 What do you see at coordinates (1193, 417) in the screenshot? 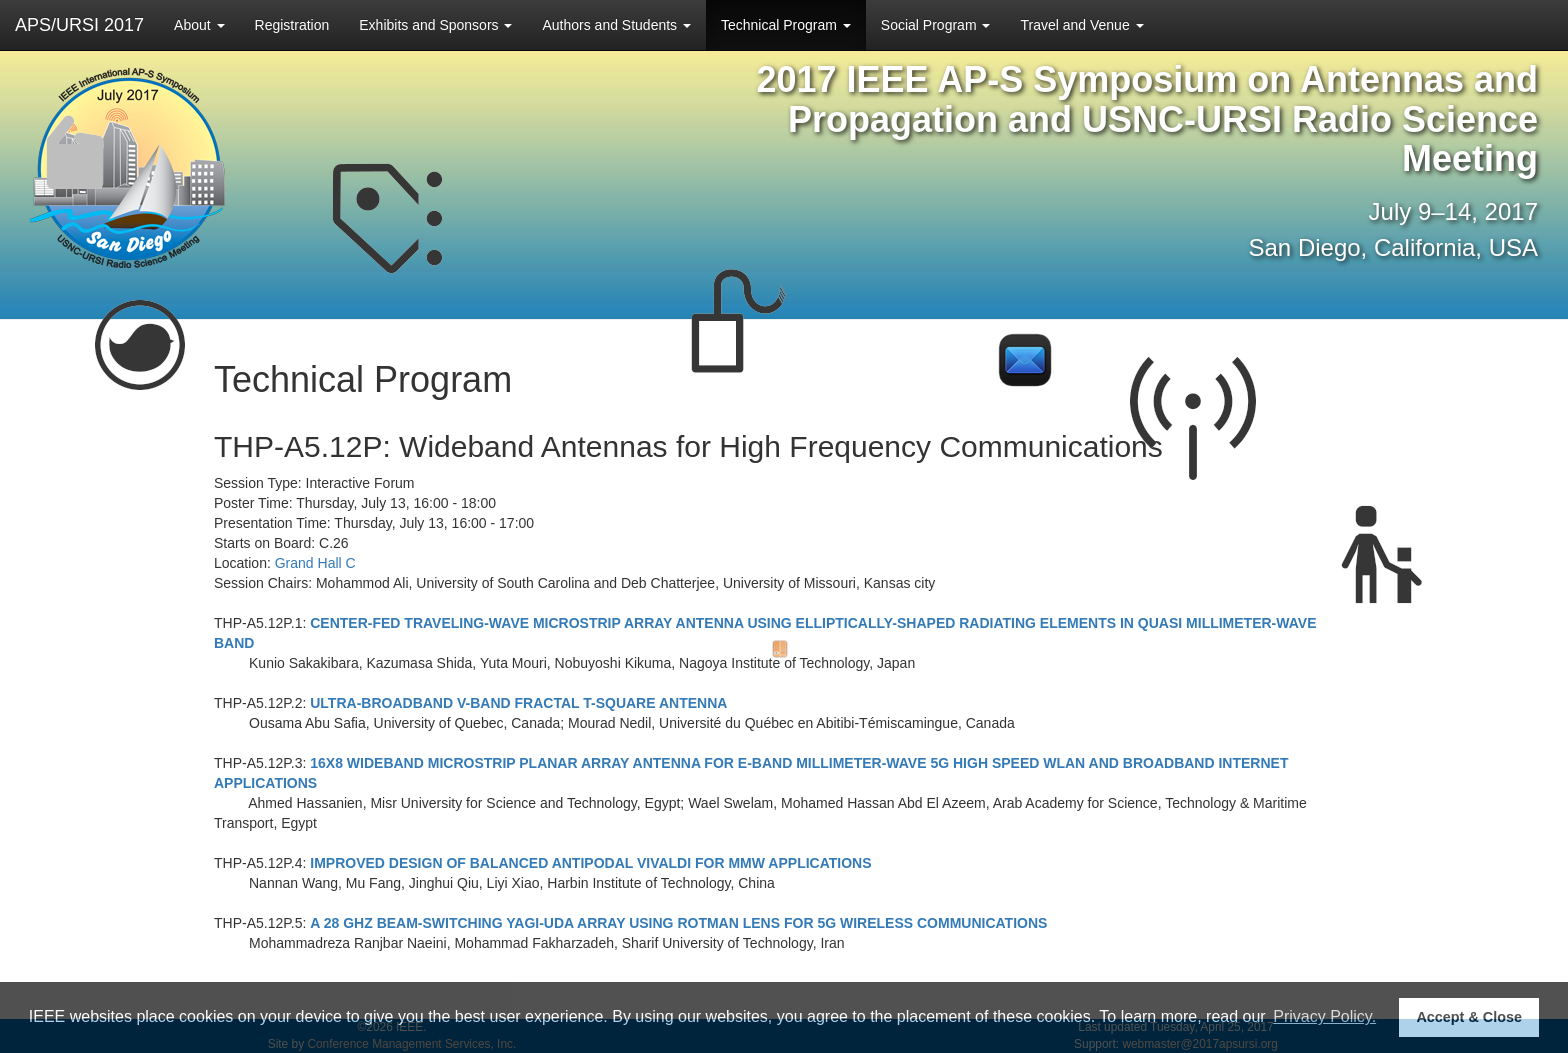
I see `indicates cellular network signal strength` at bounding box center [1193, 417].